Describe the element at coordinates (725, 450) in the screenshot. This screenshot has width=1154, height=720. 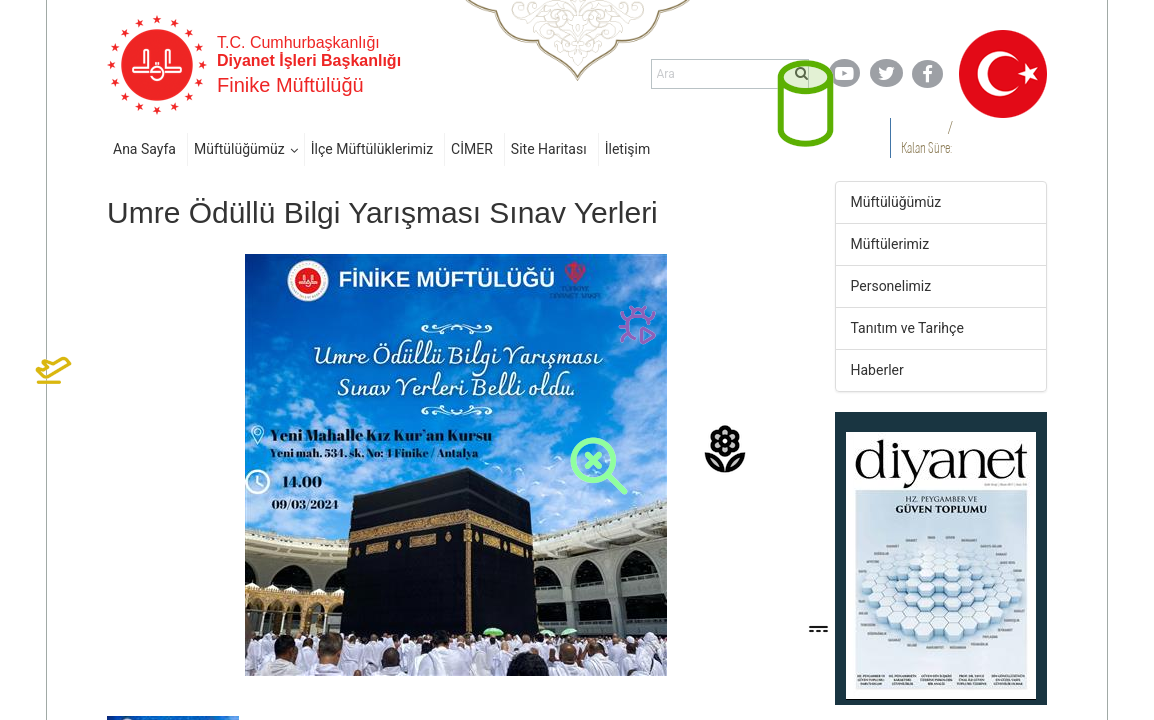
I see `find nearby florists or flower shops` at that location.